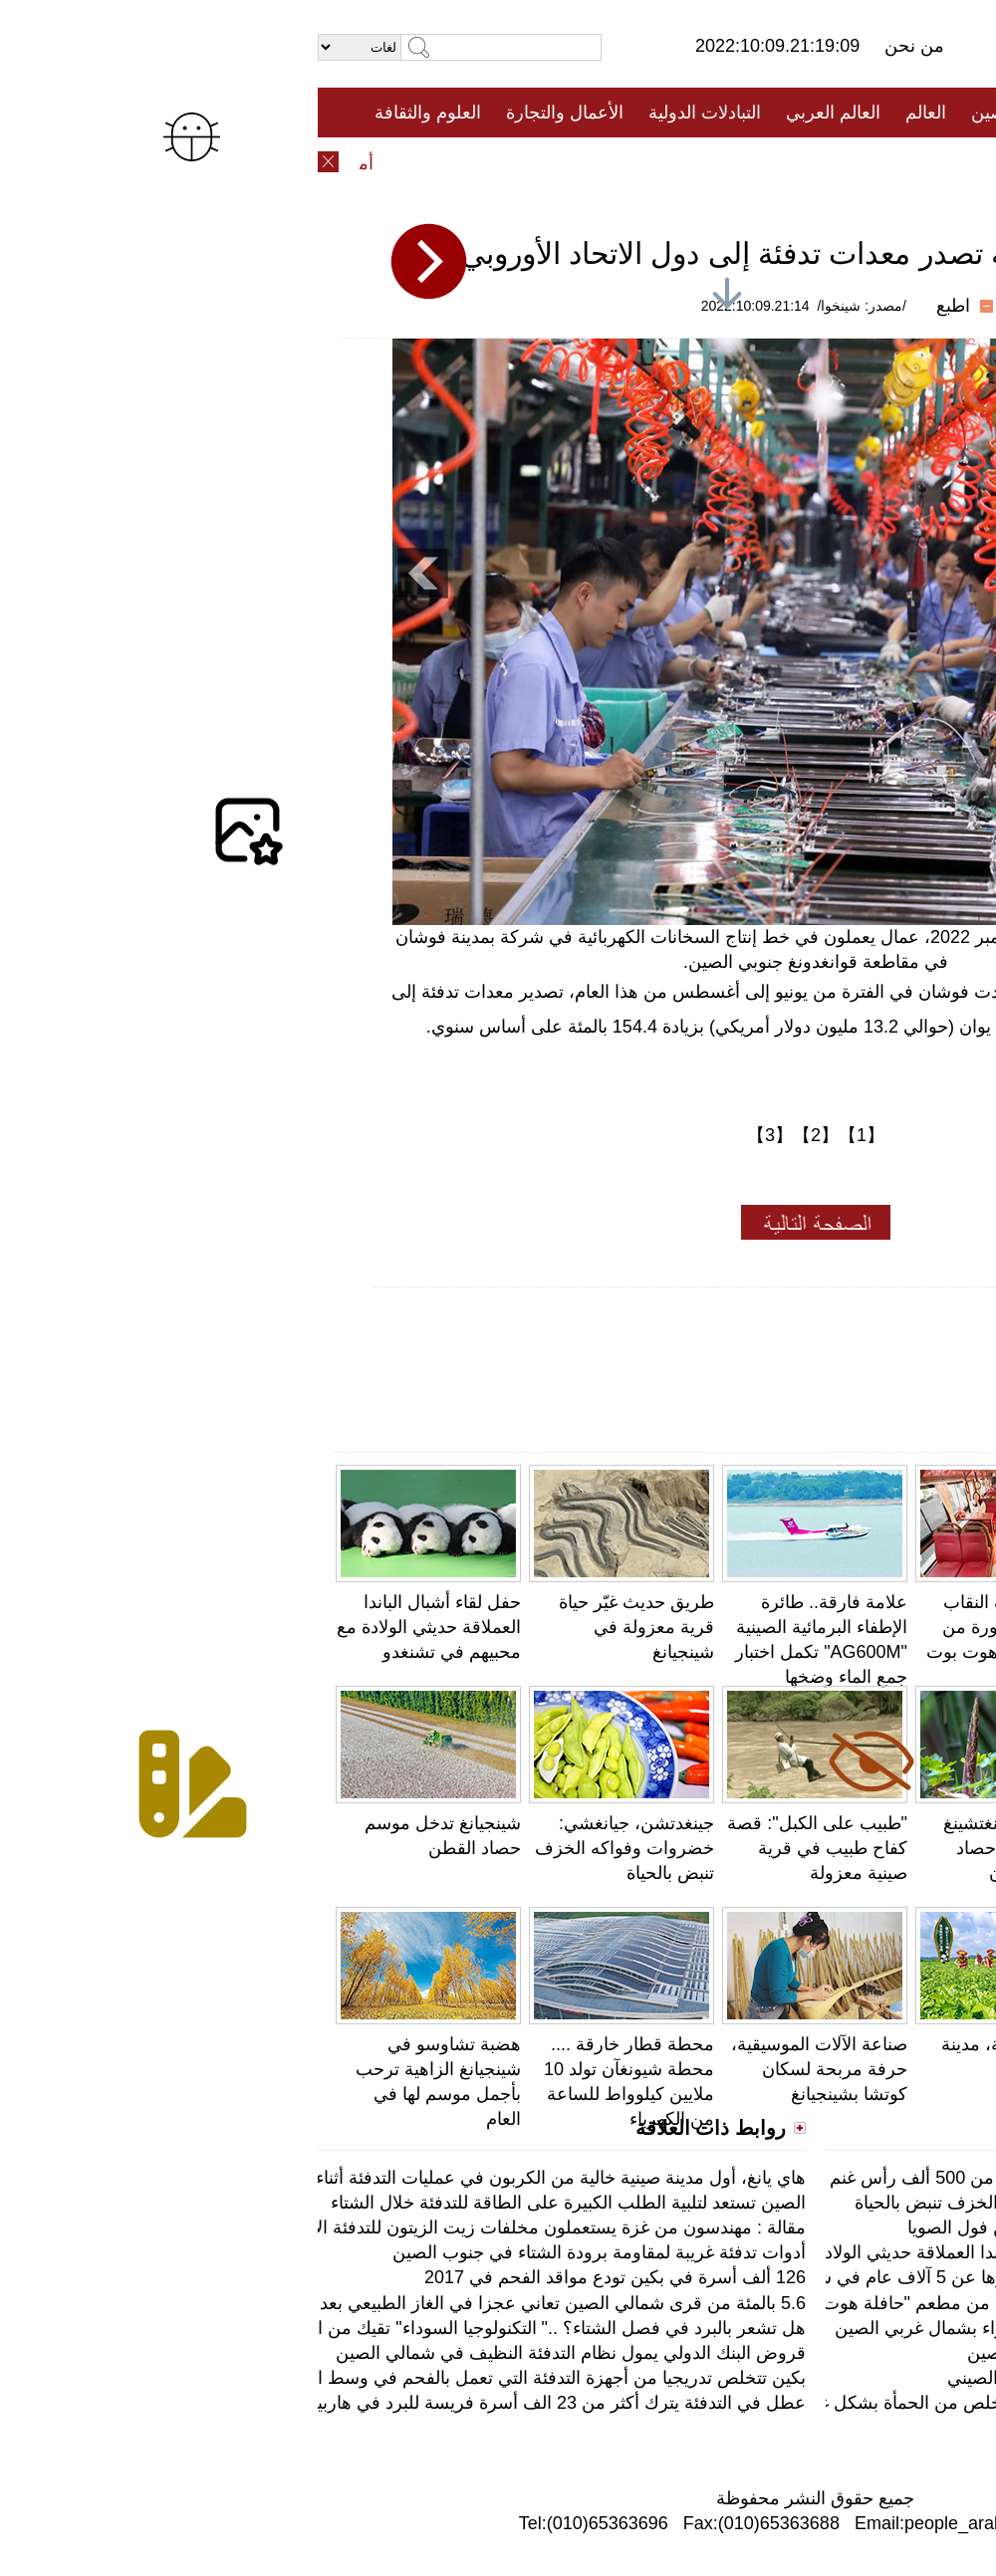  What do you see at coordinates (428, 261) in the screenshot?
I see `go to the next item or page` at bounding box center [428, 261].